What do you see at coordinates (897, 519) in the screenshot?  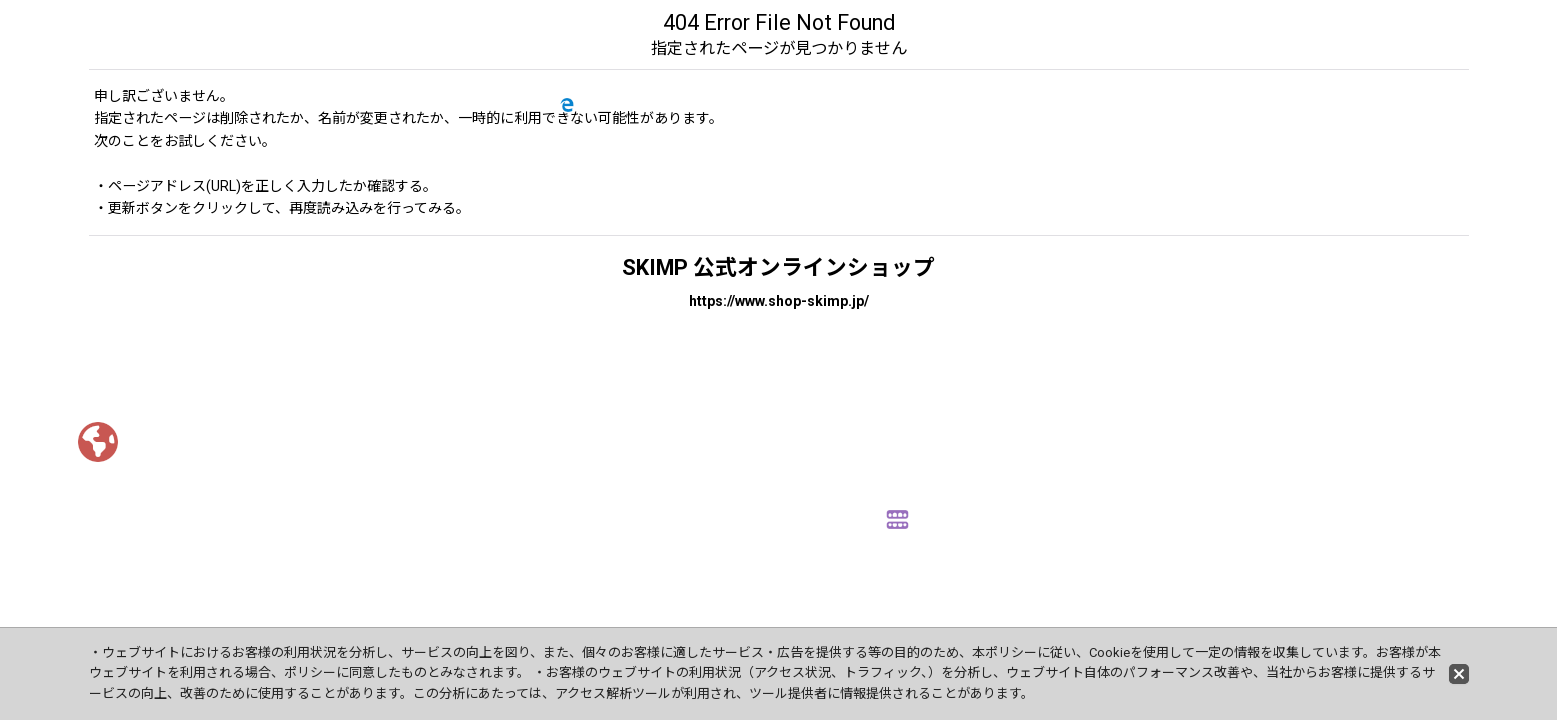 I see `access dental or oral health features` at bounding box center [897, 519].